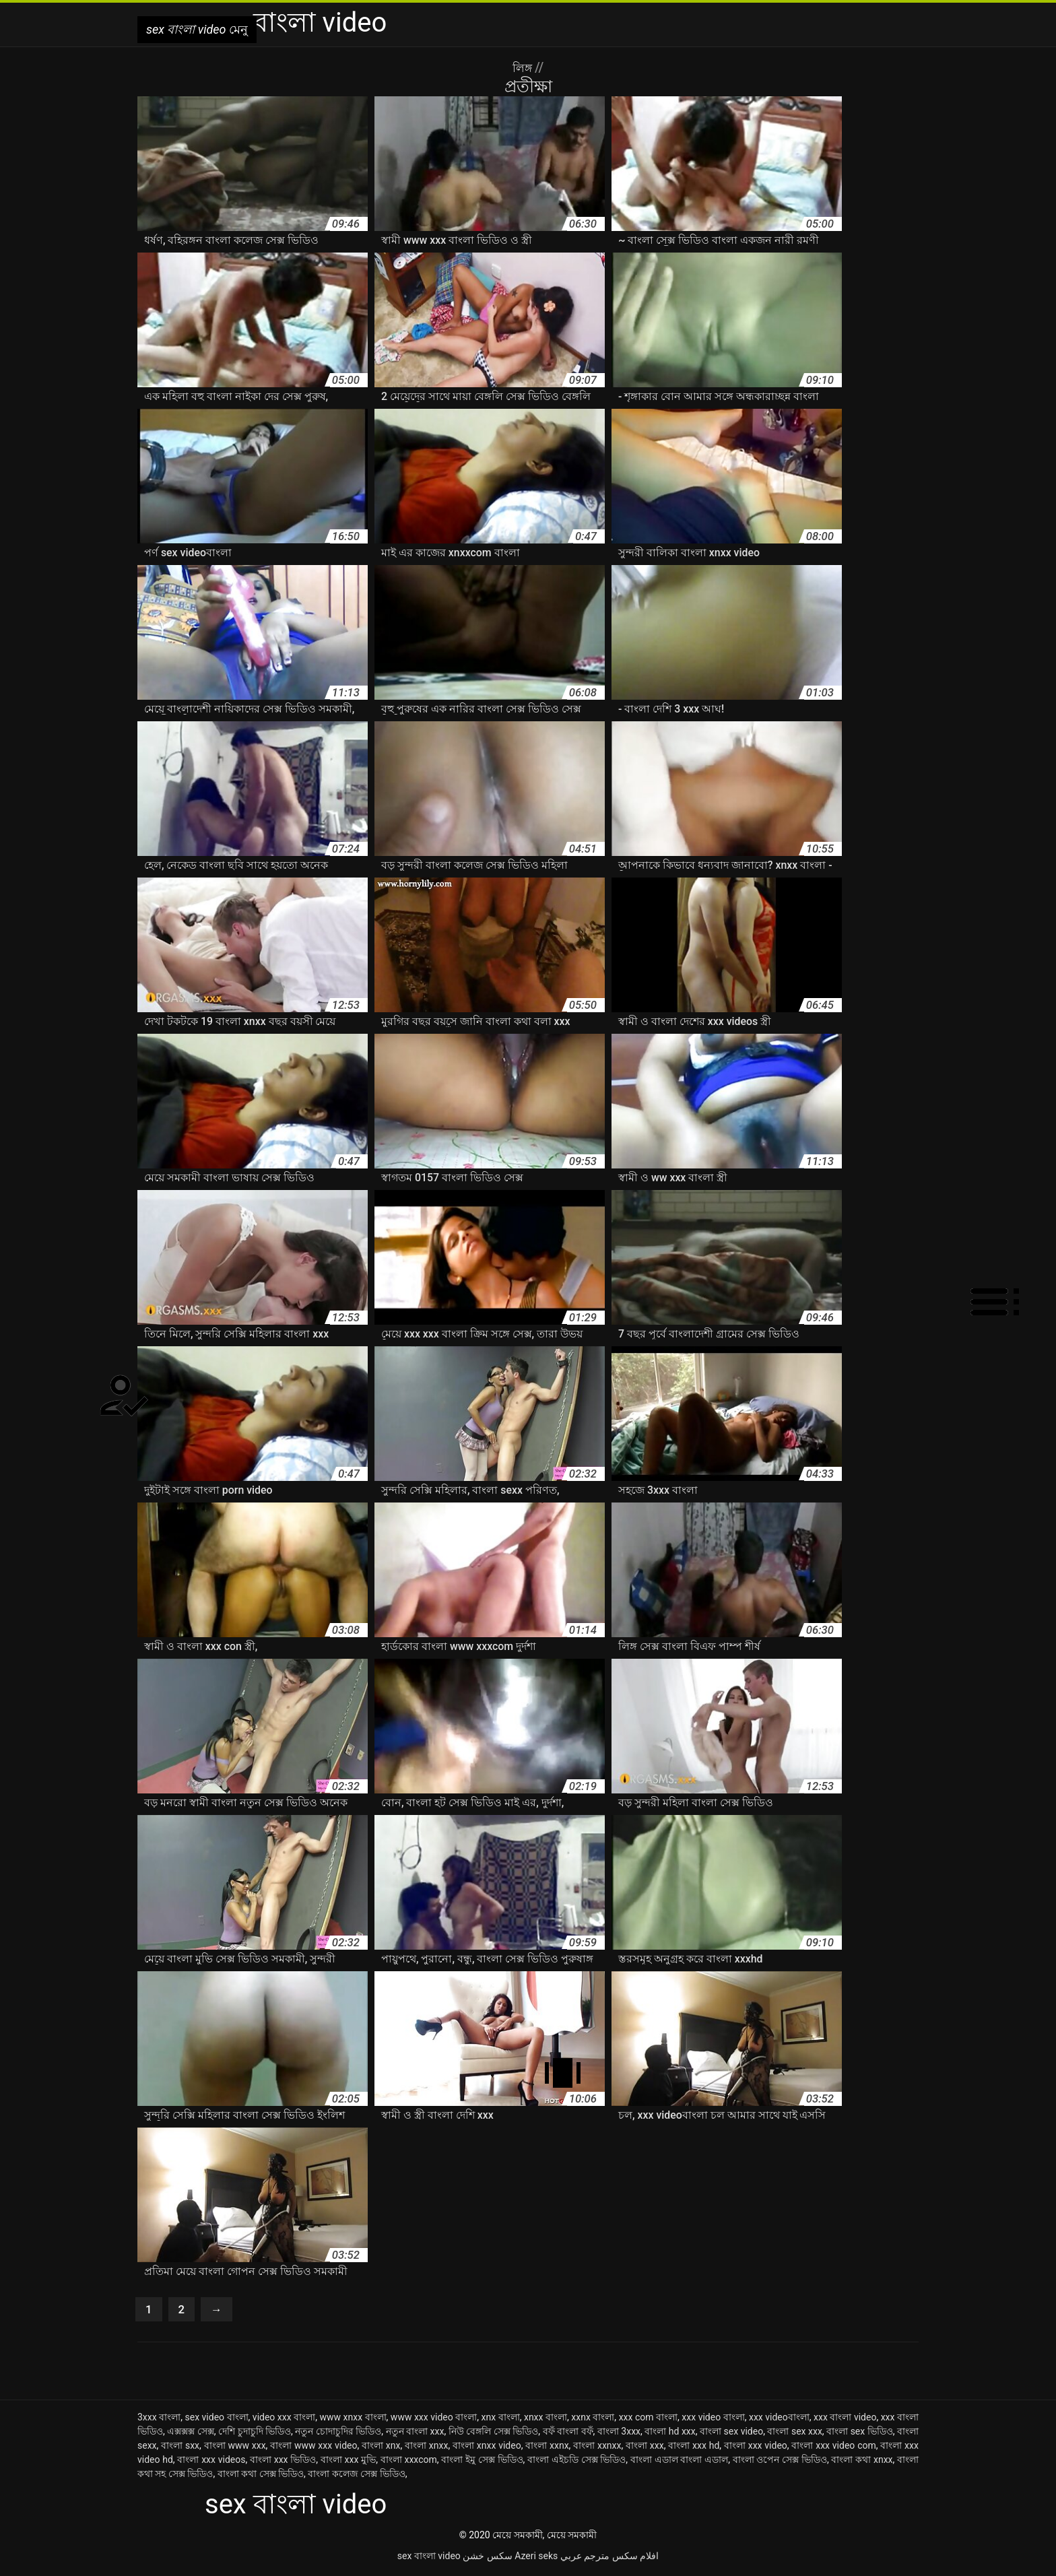 The height and width of the screenshot is (2576, 1056). What do you see at coordinates (995, 1302) in the screenshot?
I see `view table of contents` at bounding box center [995, 1302].